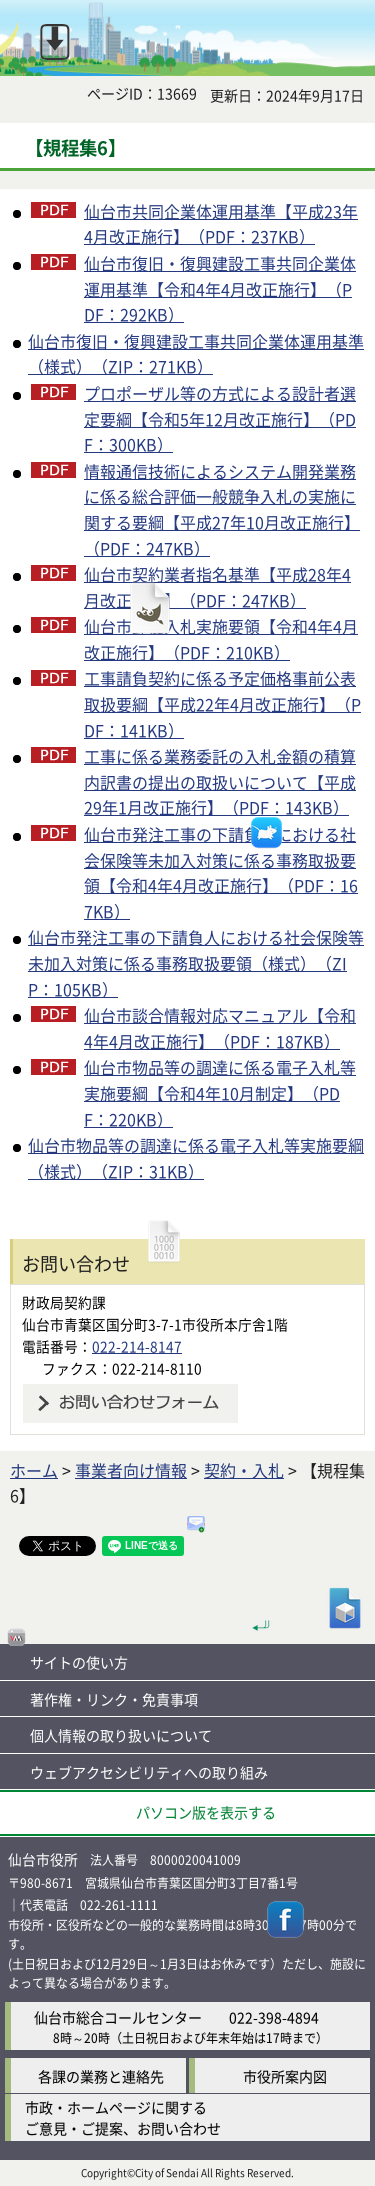 This screenshot has width=375, height=2186. What do you see at coordinates (150, 609) in the screenshot?
I see `open a compressed GIMP project file` at bounding box center [150, 609].